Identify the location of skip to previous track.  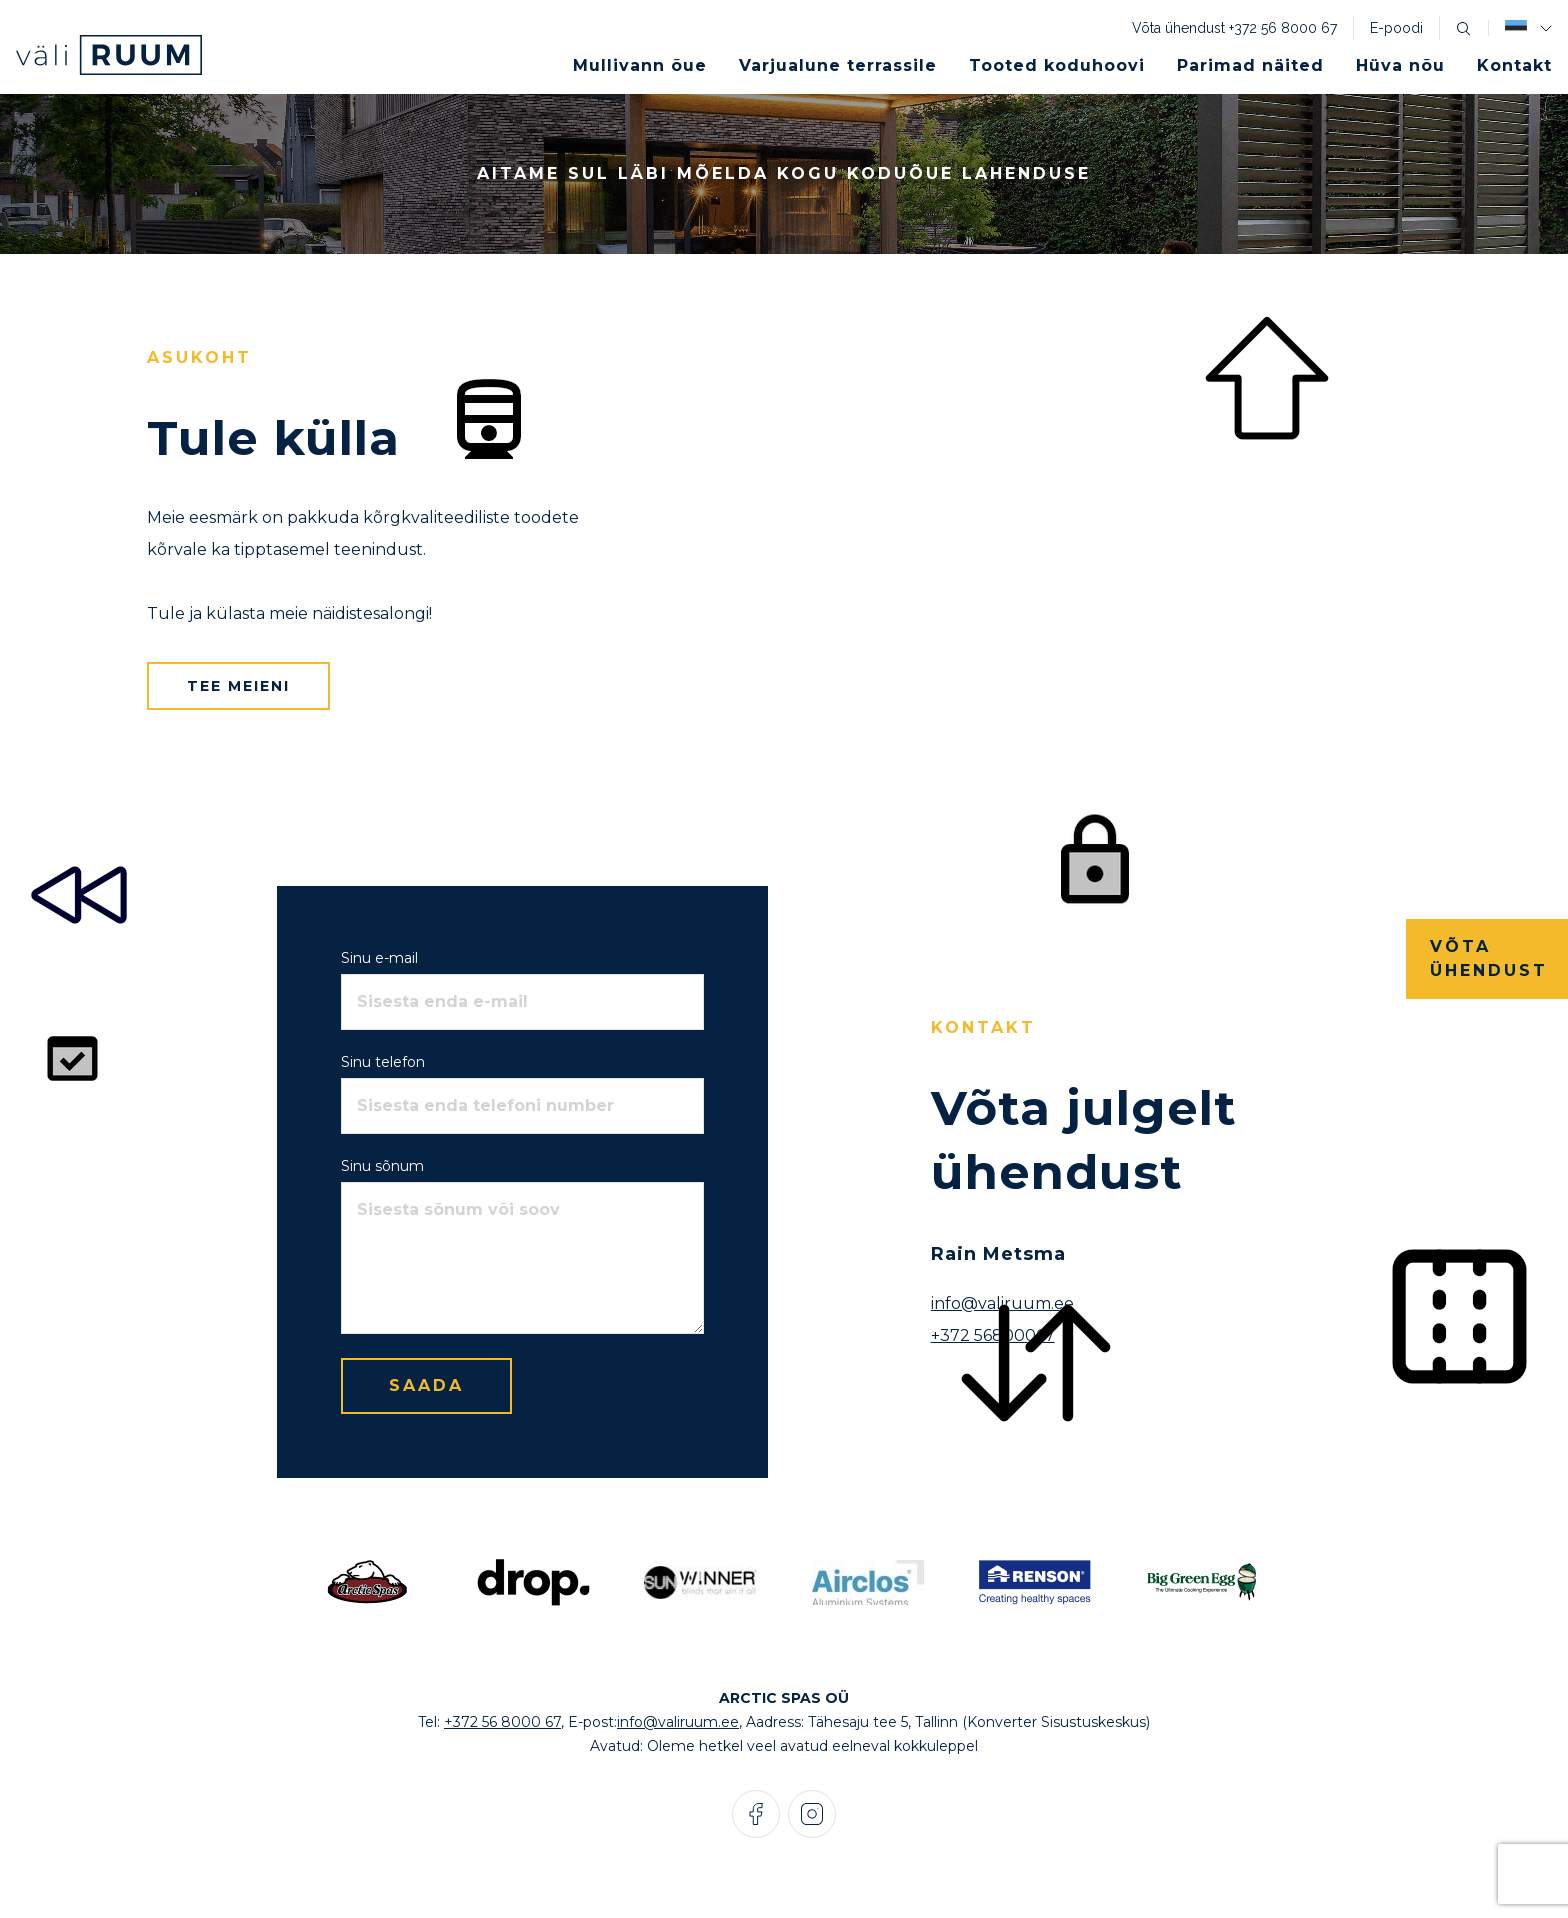
(79, 895).